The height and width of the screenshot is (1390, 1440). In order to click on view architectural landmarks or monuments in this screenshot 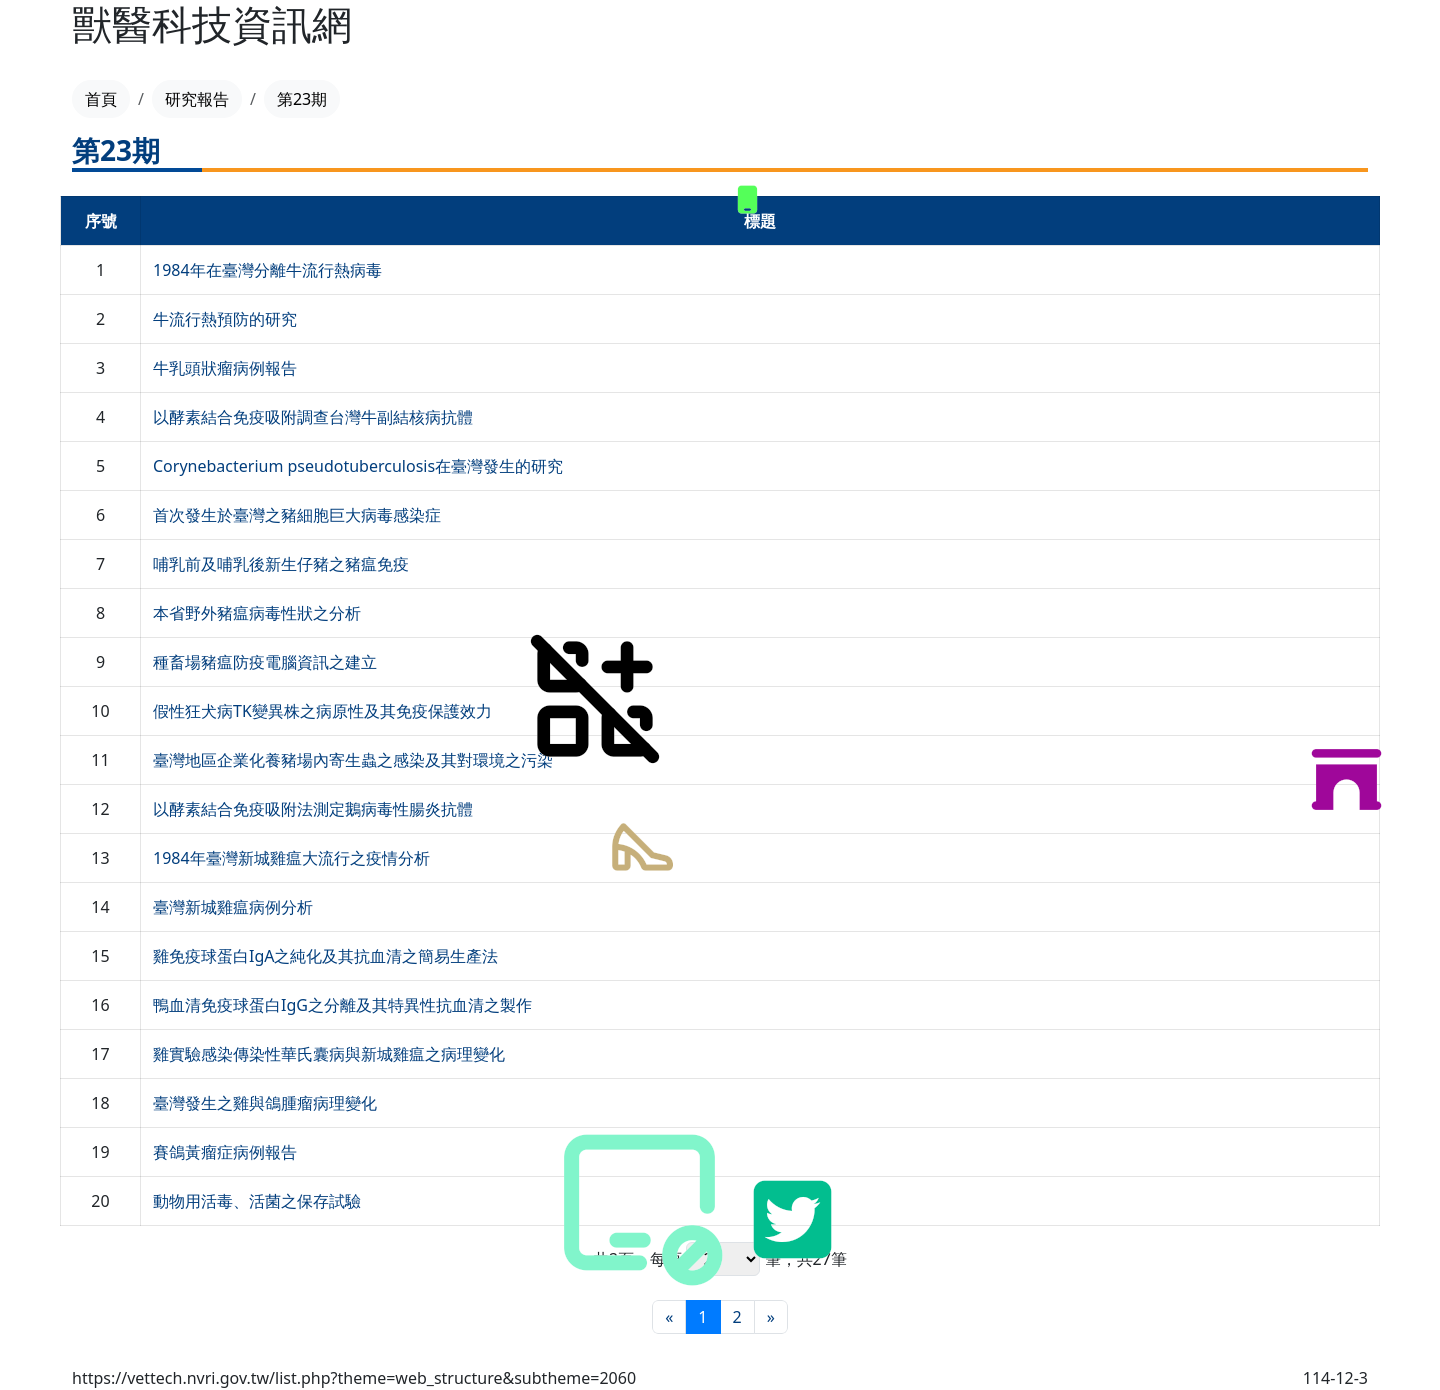, I will do `click(1346, 779)`.